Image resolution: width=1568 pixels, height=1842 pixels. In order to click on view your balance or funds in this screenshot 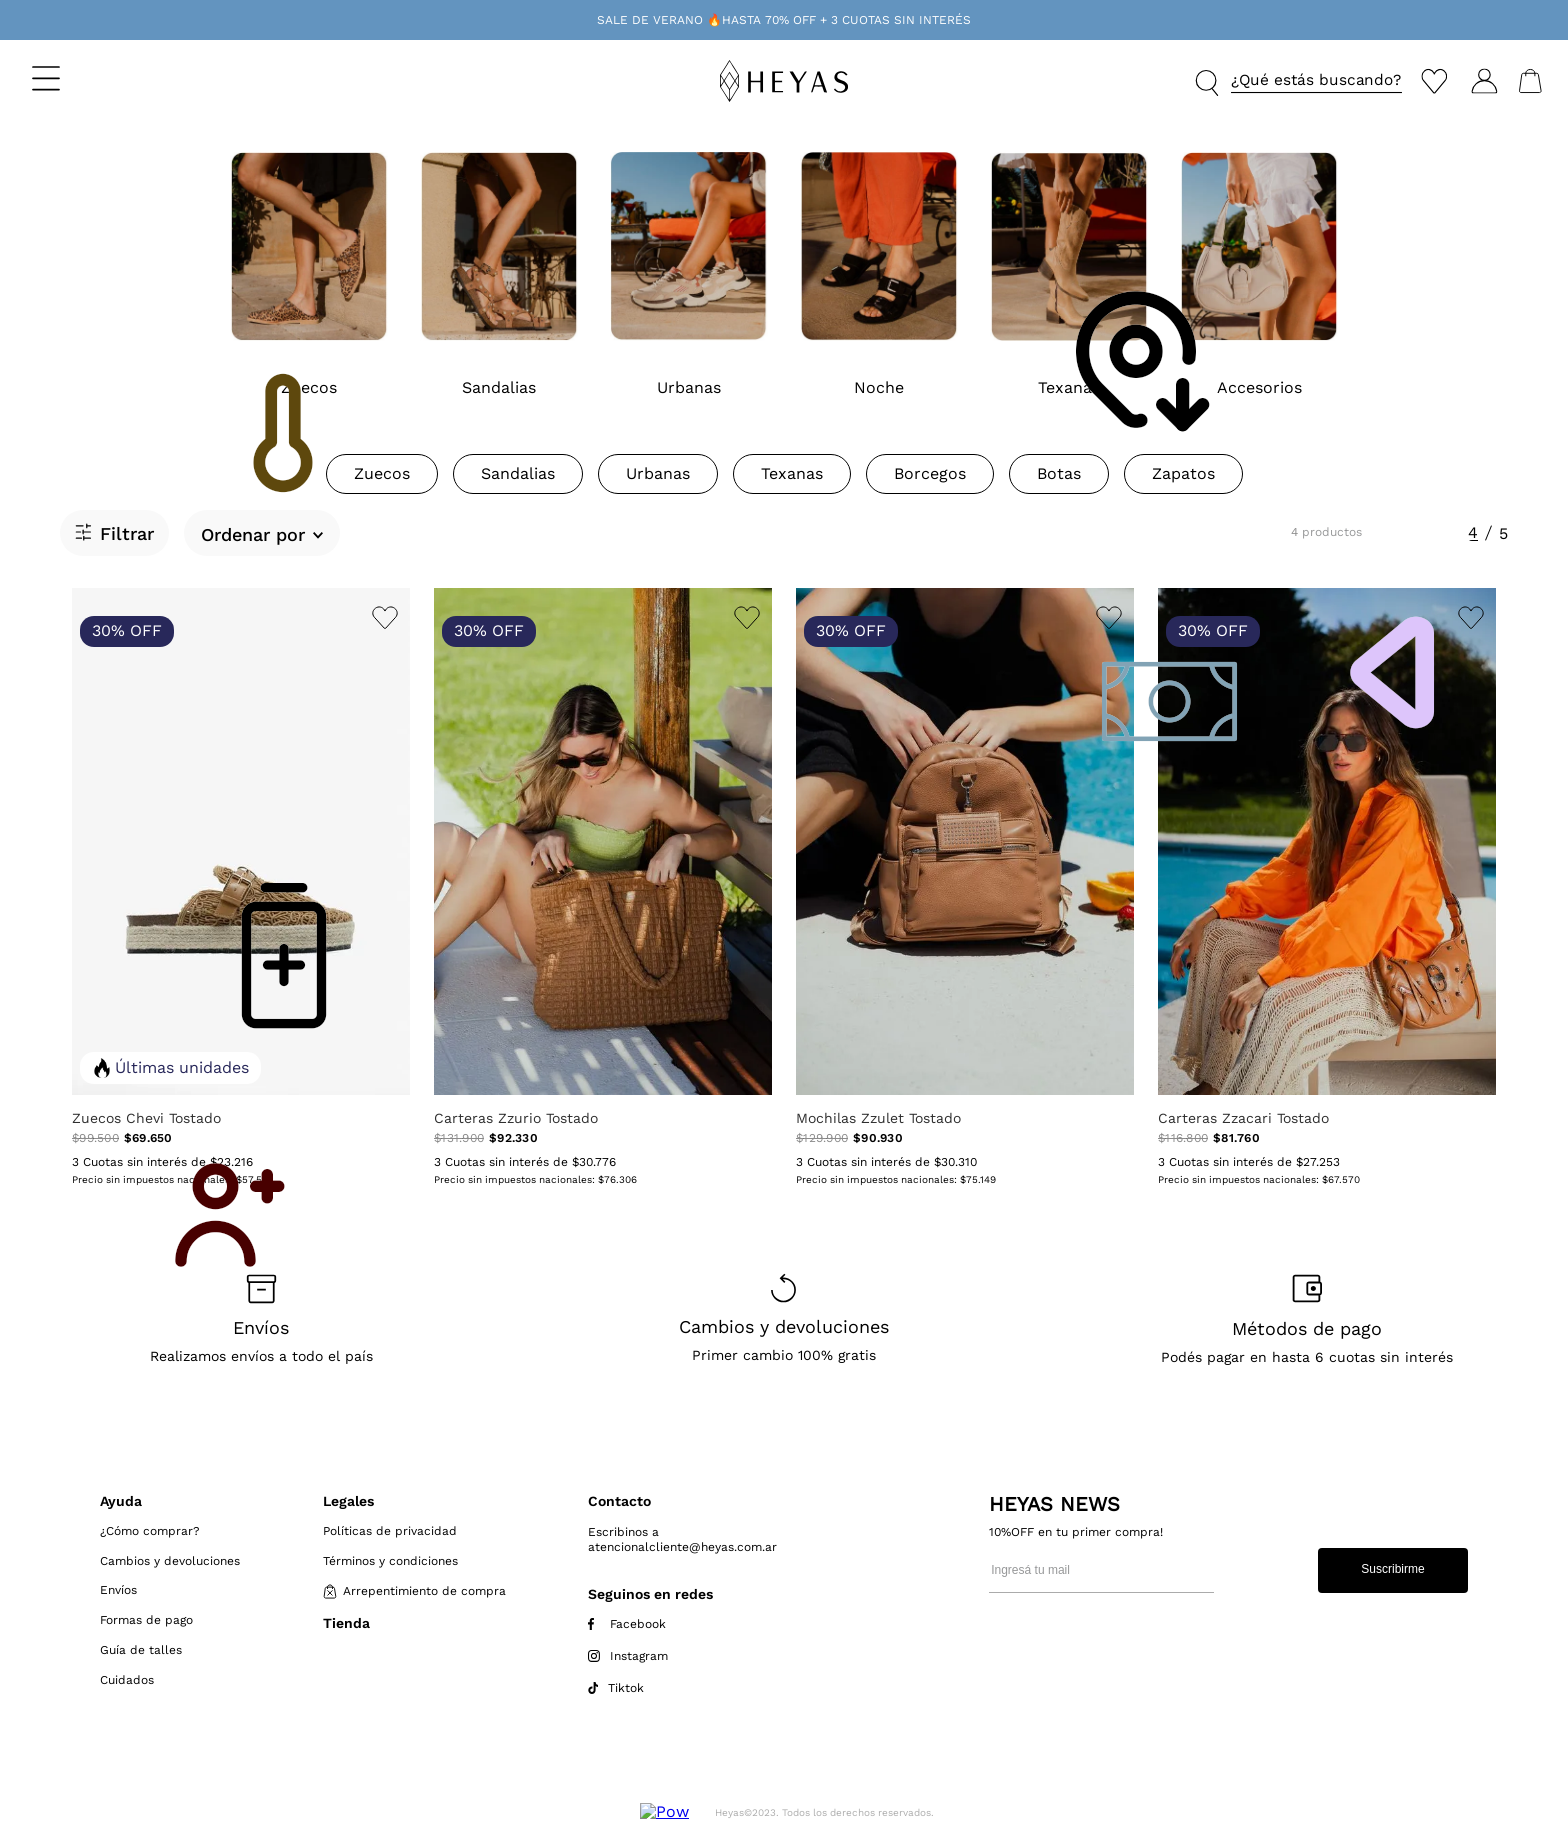, I will do `click(1169, 701)`.